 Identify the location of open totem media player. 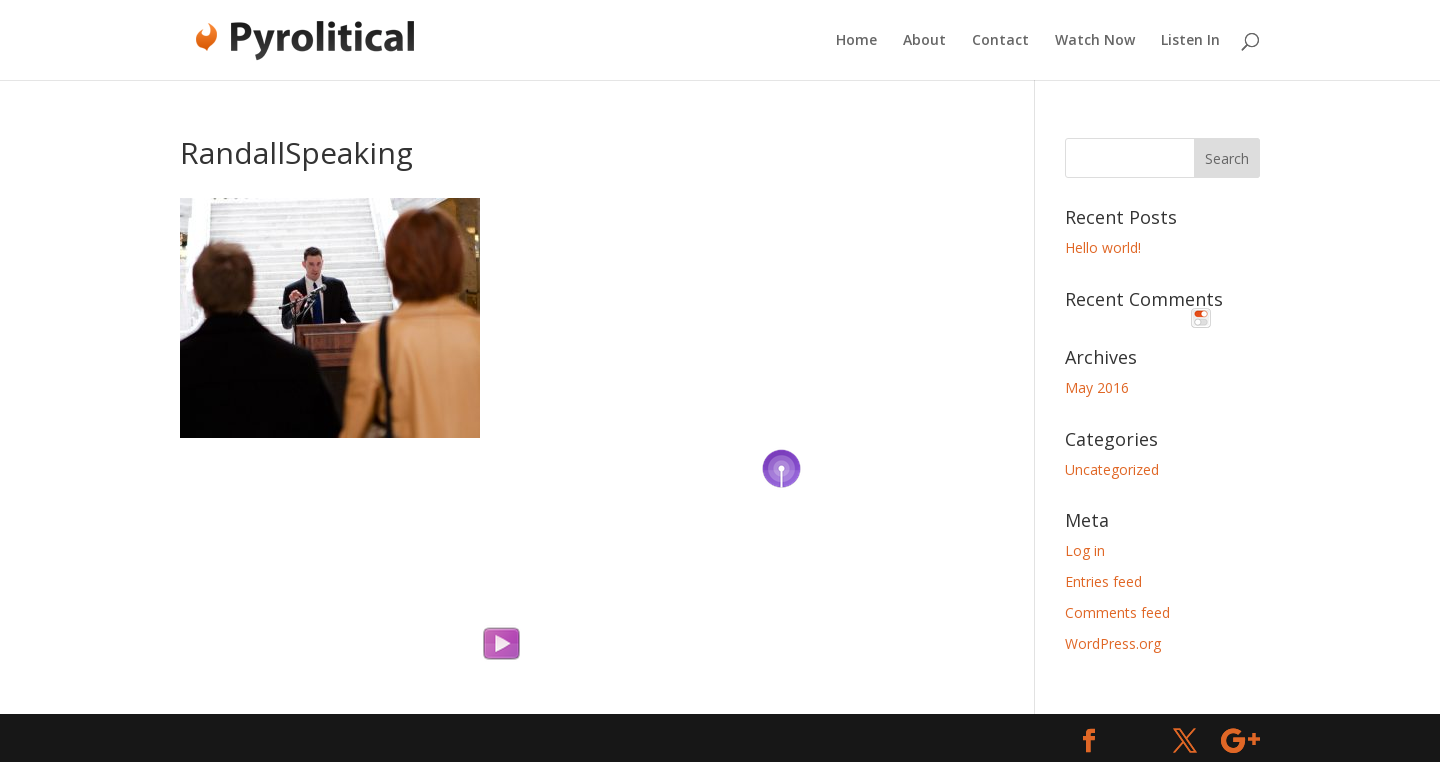
(501, 643).